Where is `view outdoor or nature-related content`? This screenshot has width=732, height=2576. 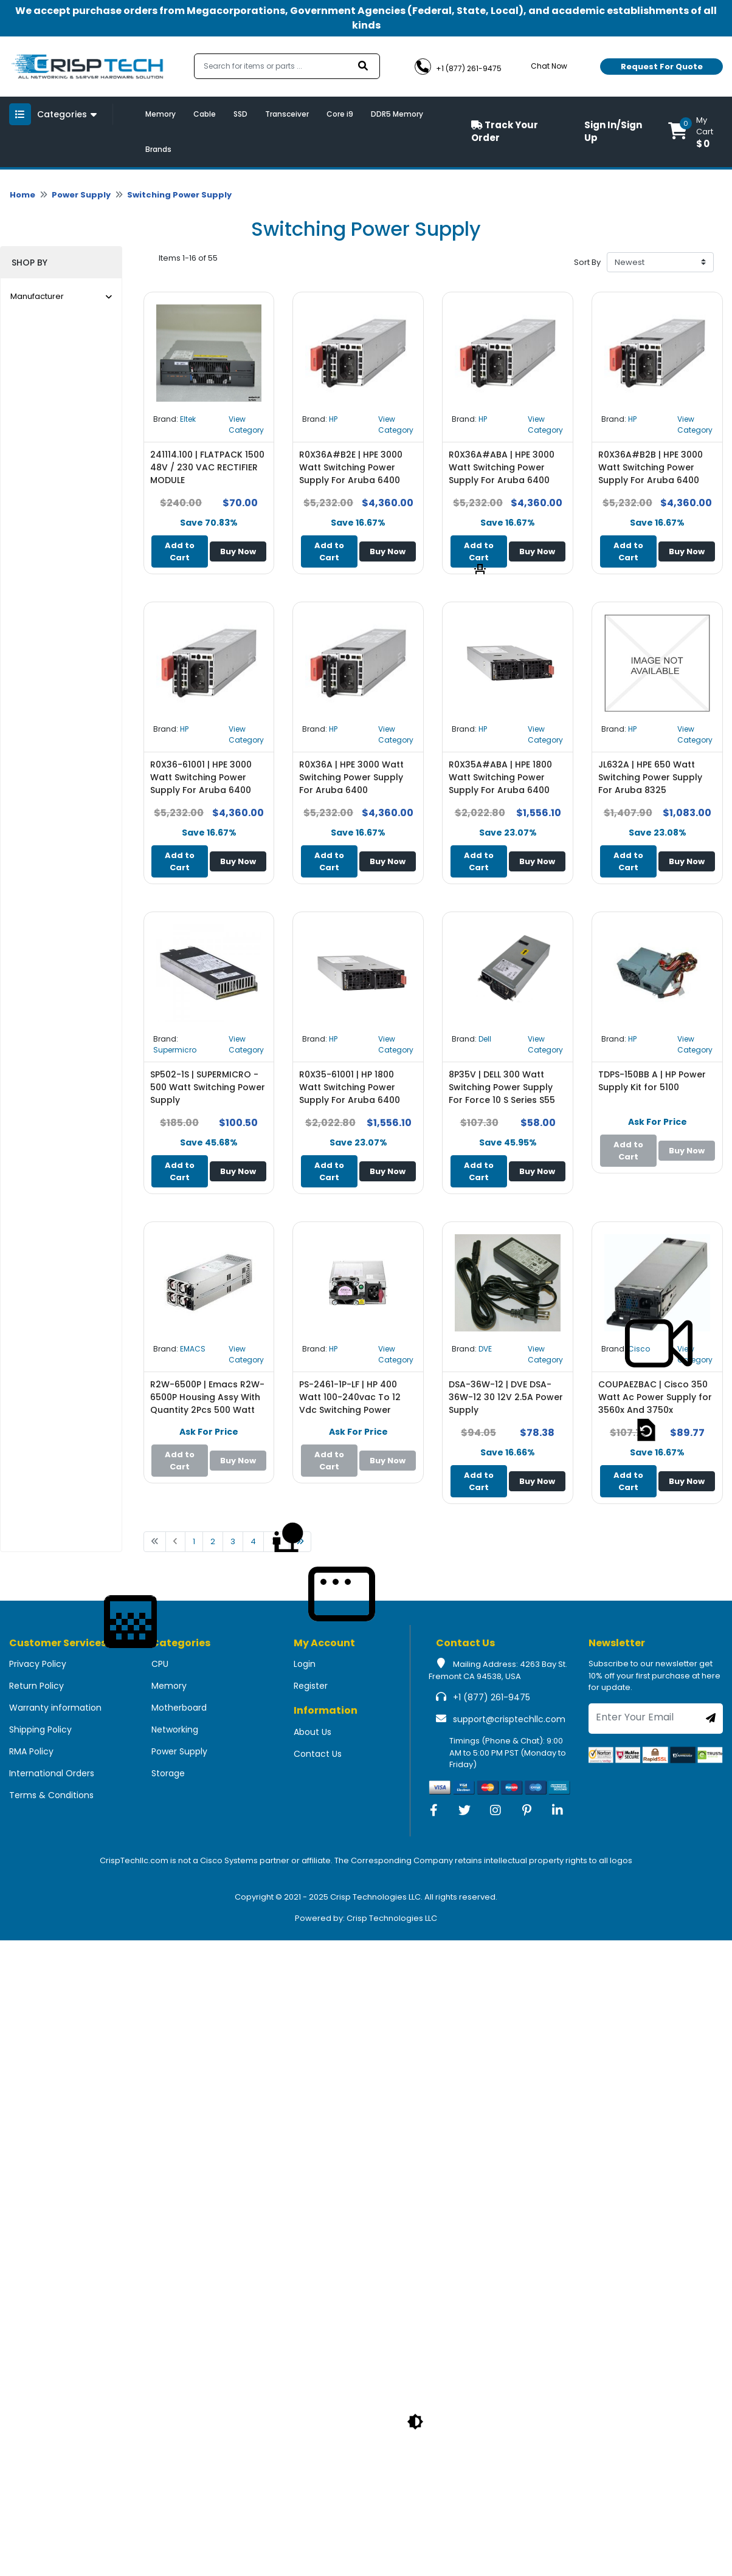 view outdoor or nature-related content is located at coordinates (288, 1537).